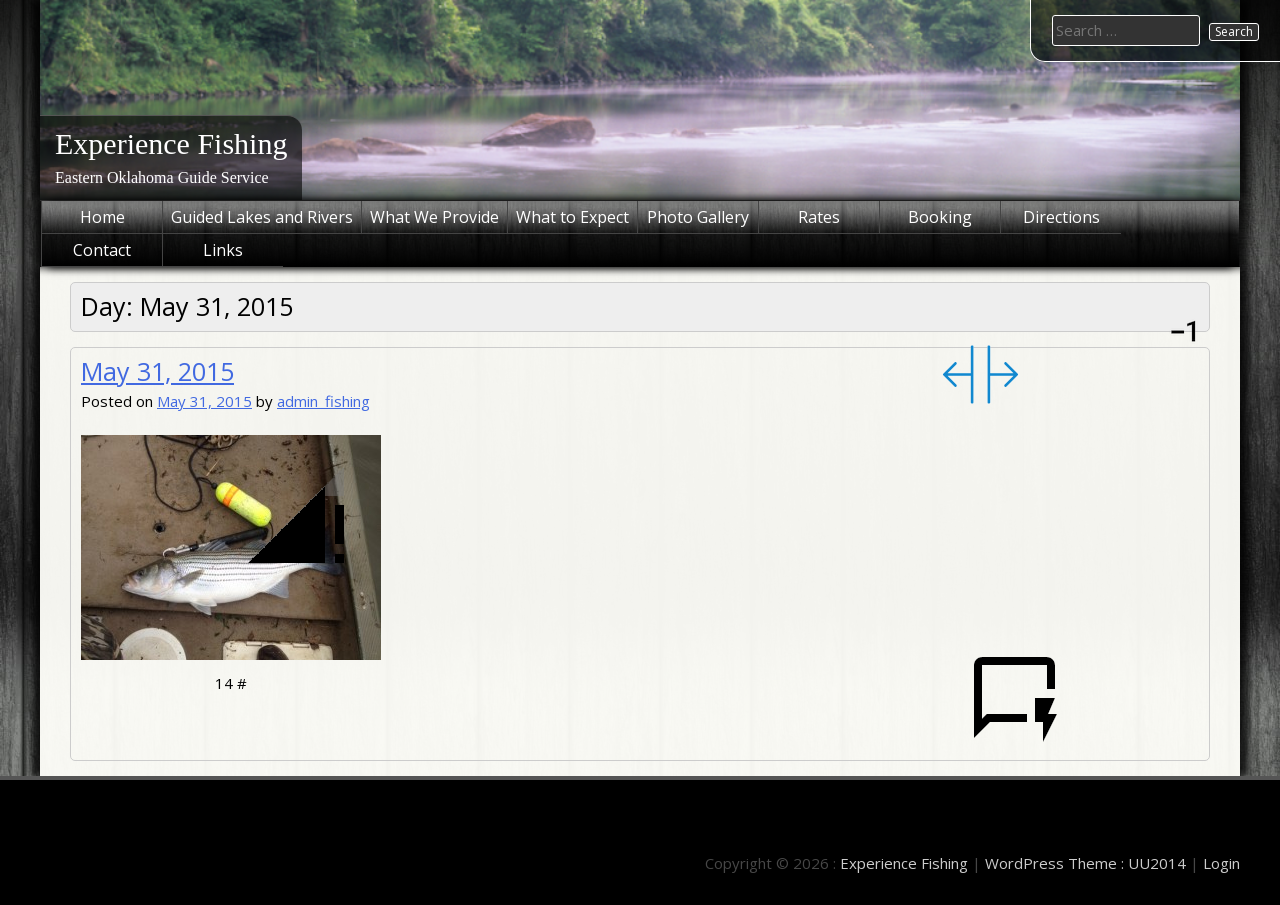  Describe the element at coordinates (296, 515) in the screenshot. I see `indicates cellular signal with no internet connection` at that location.